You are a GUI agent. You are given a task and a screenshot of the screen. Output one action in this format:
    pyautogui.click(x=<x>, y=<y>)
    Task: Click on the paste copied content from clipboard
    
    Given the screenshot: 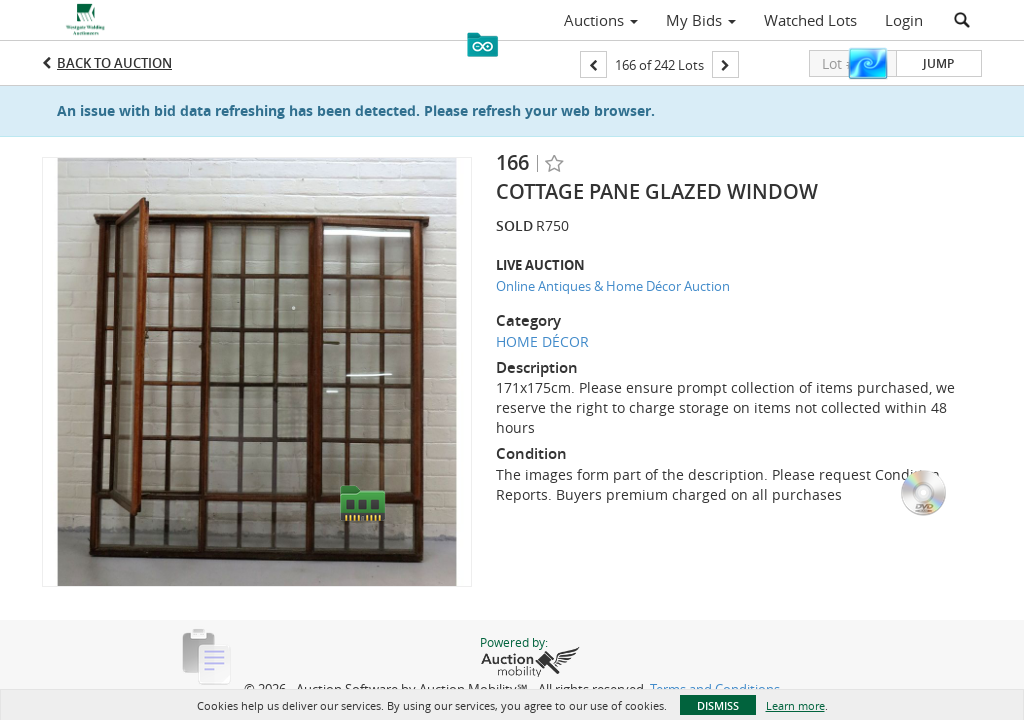 What is the action you would take?
    pyautogui.click(x=206, y=656)
    